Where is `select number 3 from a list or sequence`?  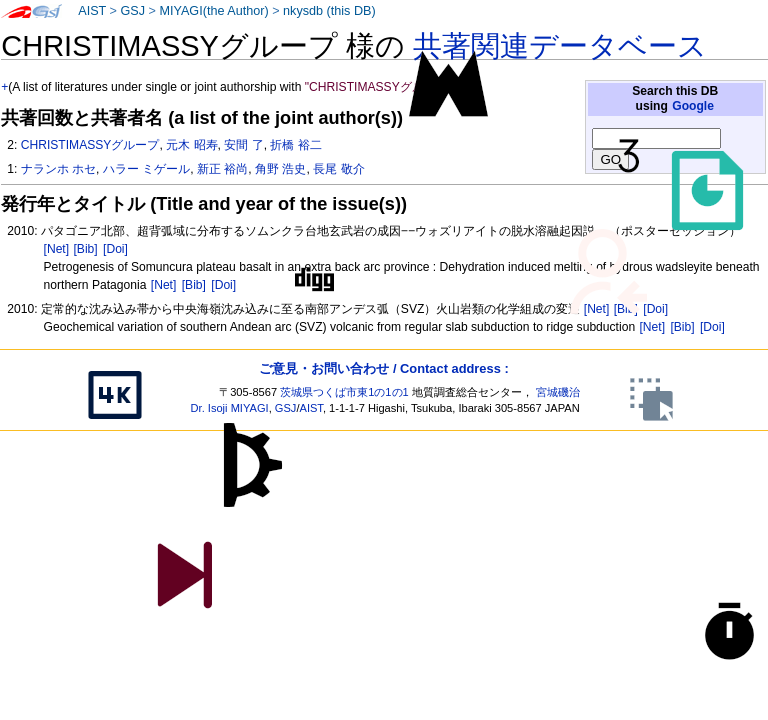
select number 3 from a list or sequence is located at coordinates (628, 155).